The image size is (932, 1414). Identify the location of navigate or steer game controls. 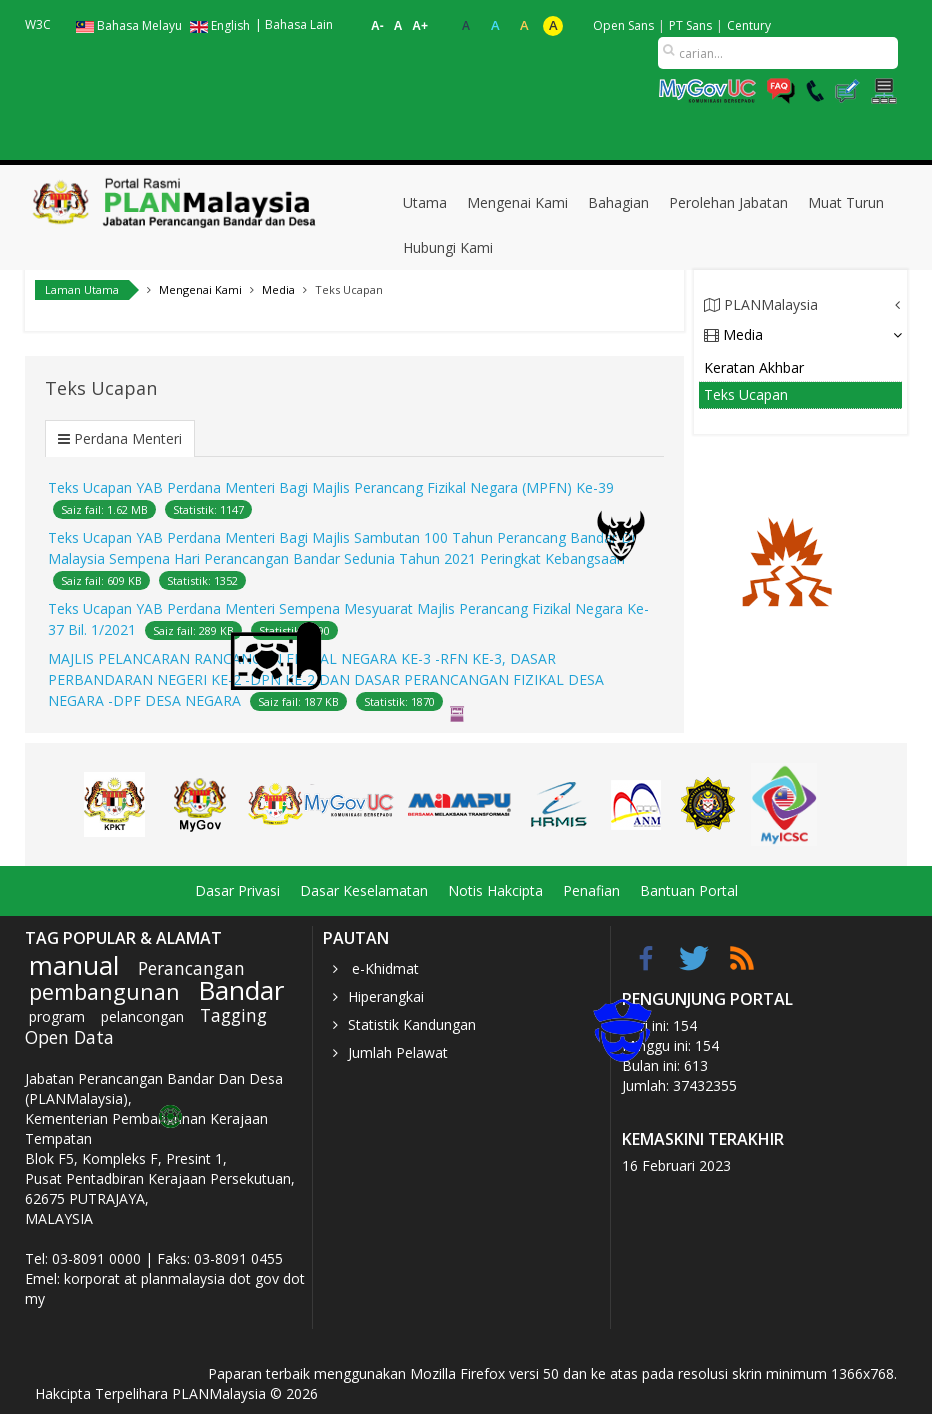
(170, 1116).